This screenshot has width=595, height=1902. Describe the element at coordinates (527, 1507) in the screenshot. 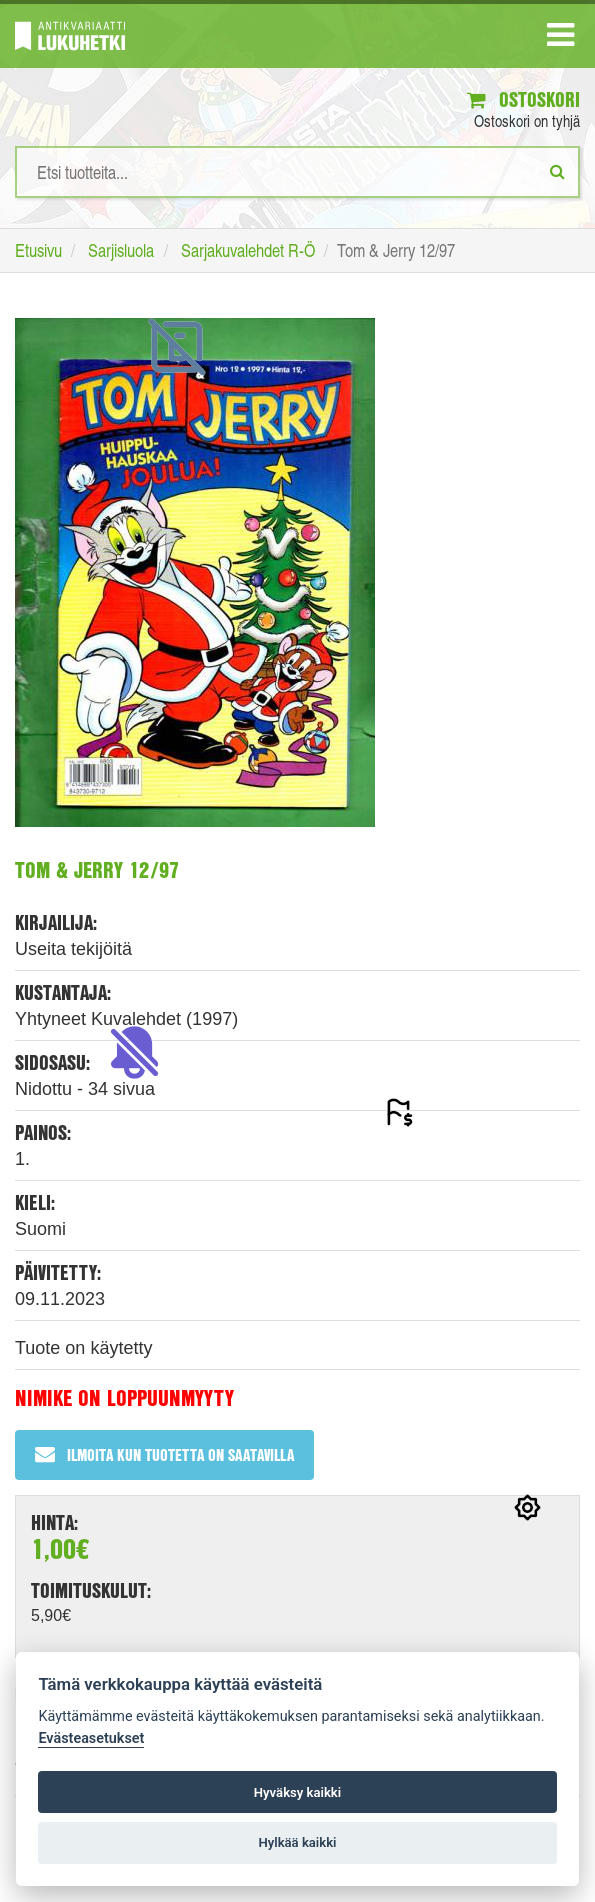

I see `adjust screen brightness settings` at that location.